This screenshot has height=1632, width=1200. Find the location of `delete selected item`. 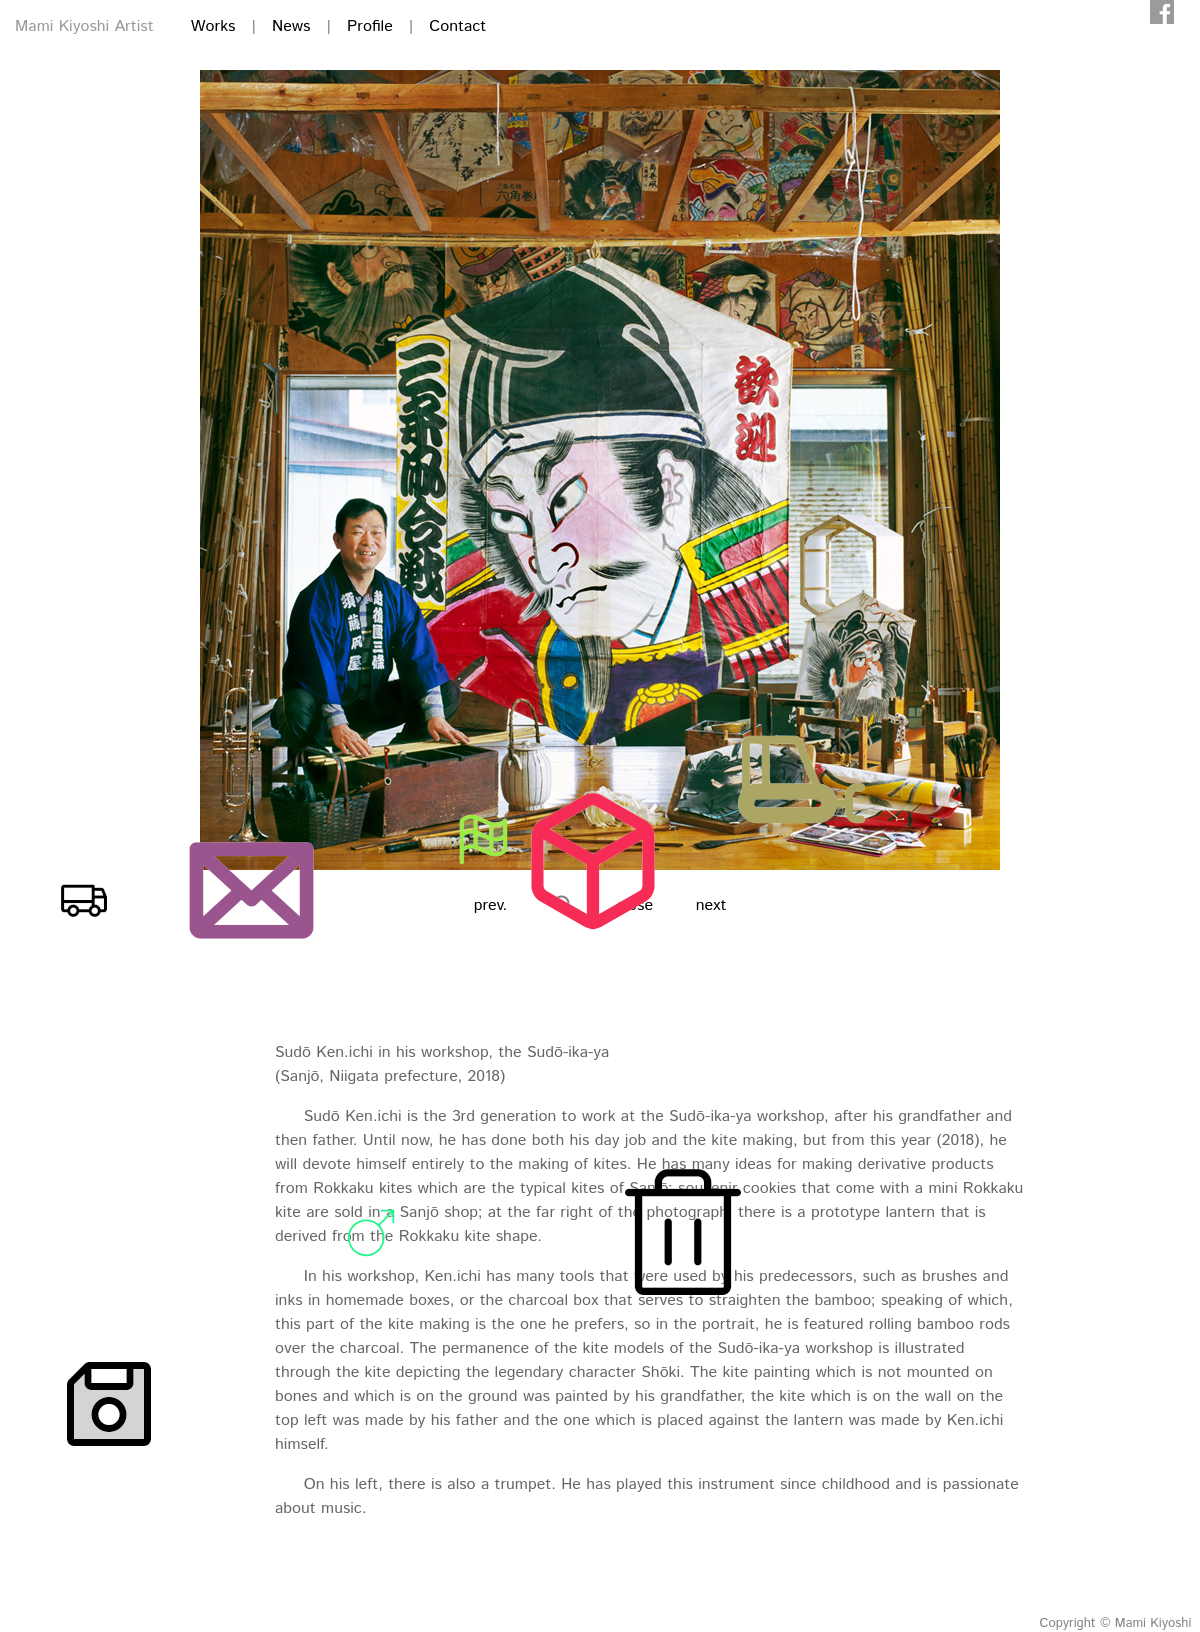

delete selected item is located at coordinates (683, 1237).